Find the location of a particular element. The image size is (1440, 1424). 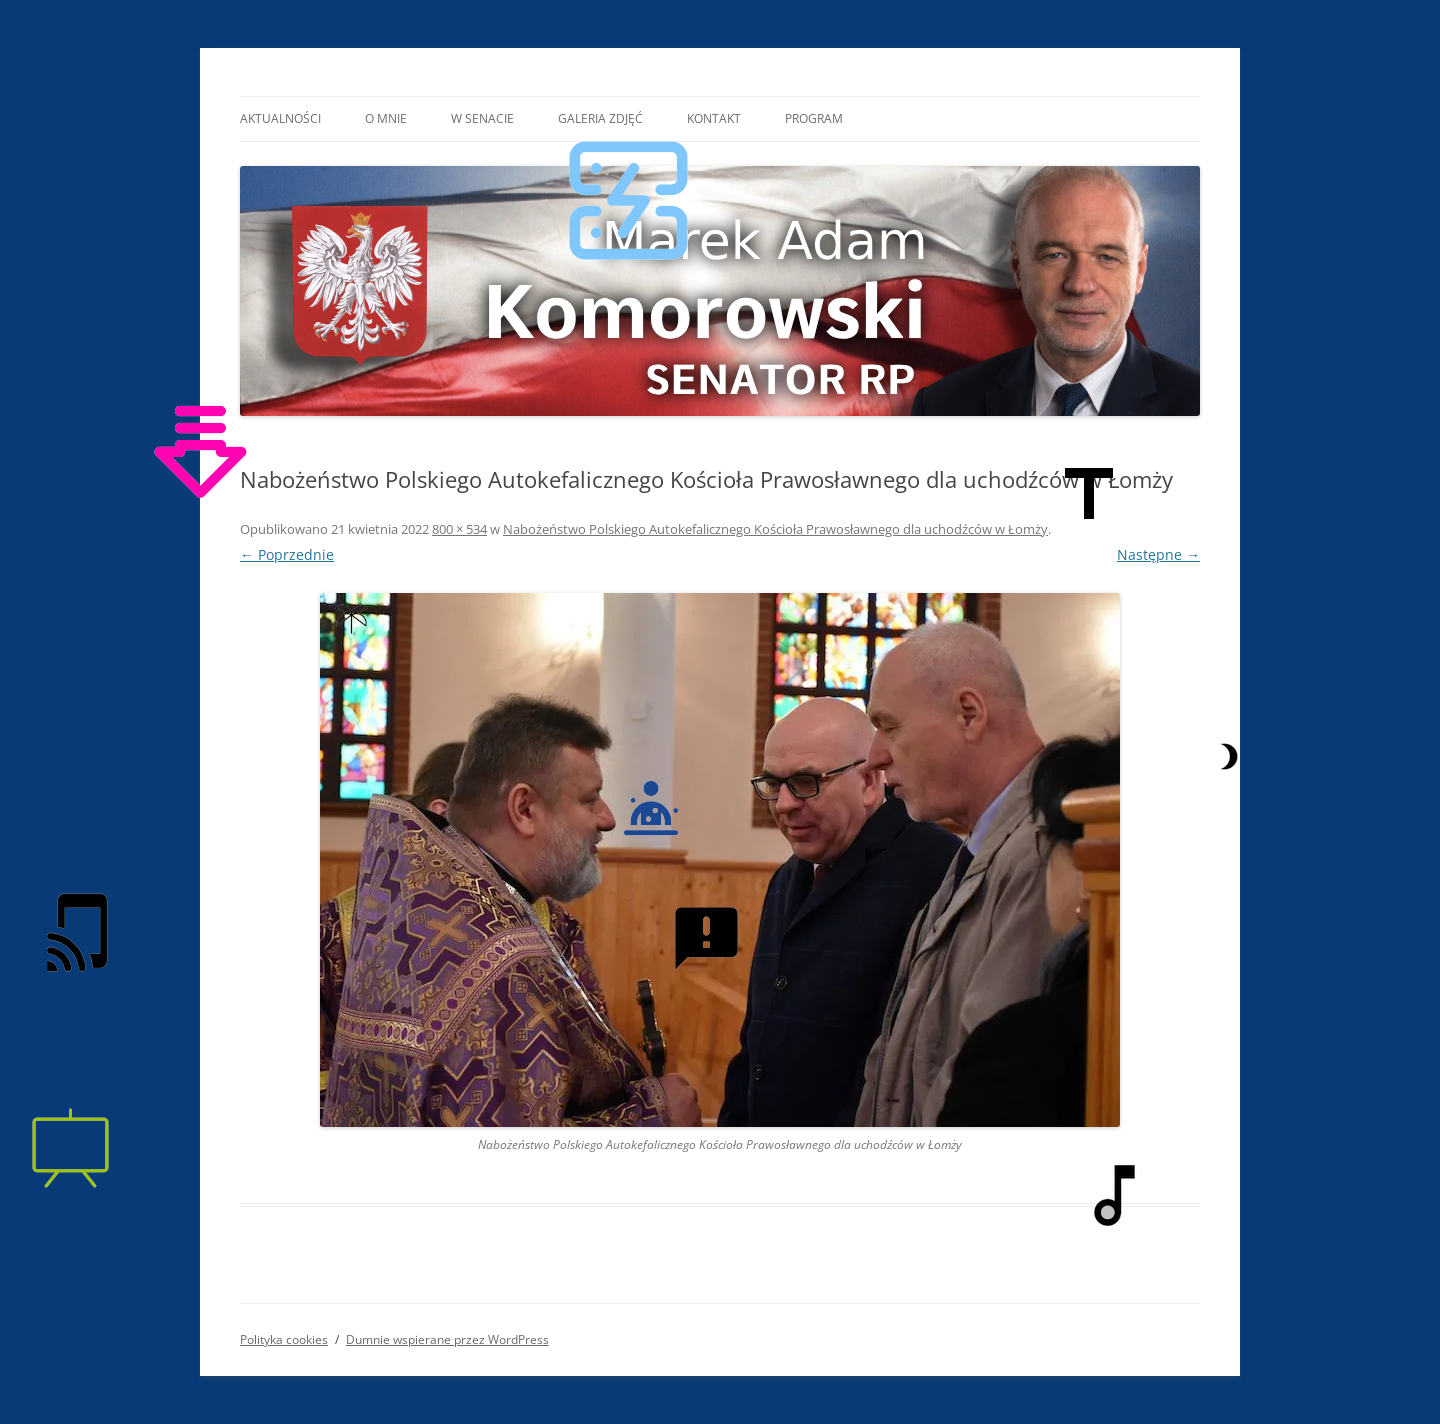

view announcements or alerts is located at coordinates (706, 938).